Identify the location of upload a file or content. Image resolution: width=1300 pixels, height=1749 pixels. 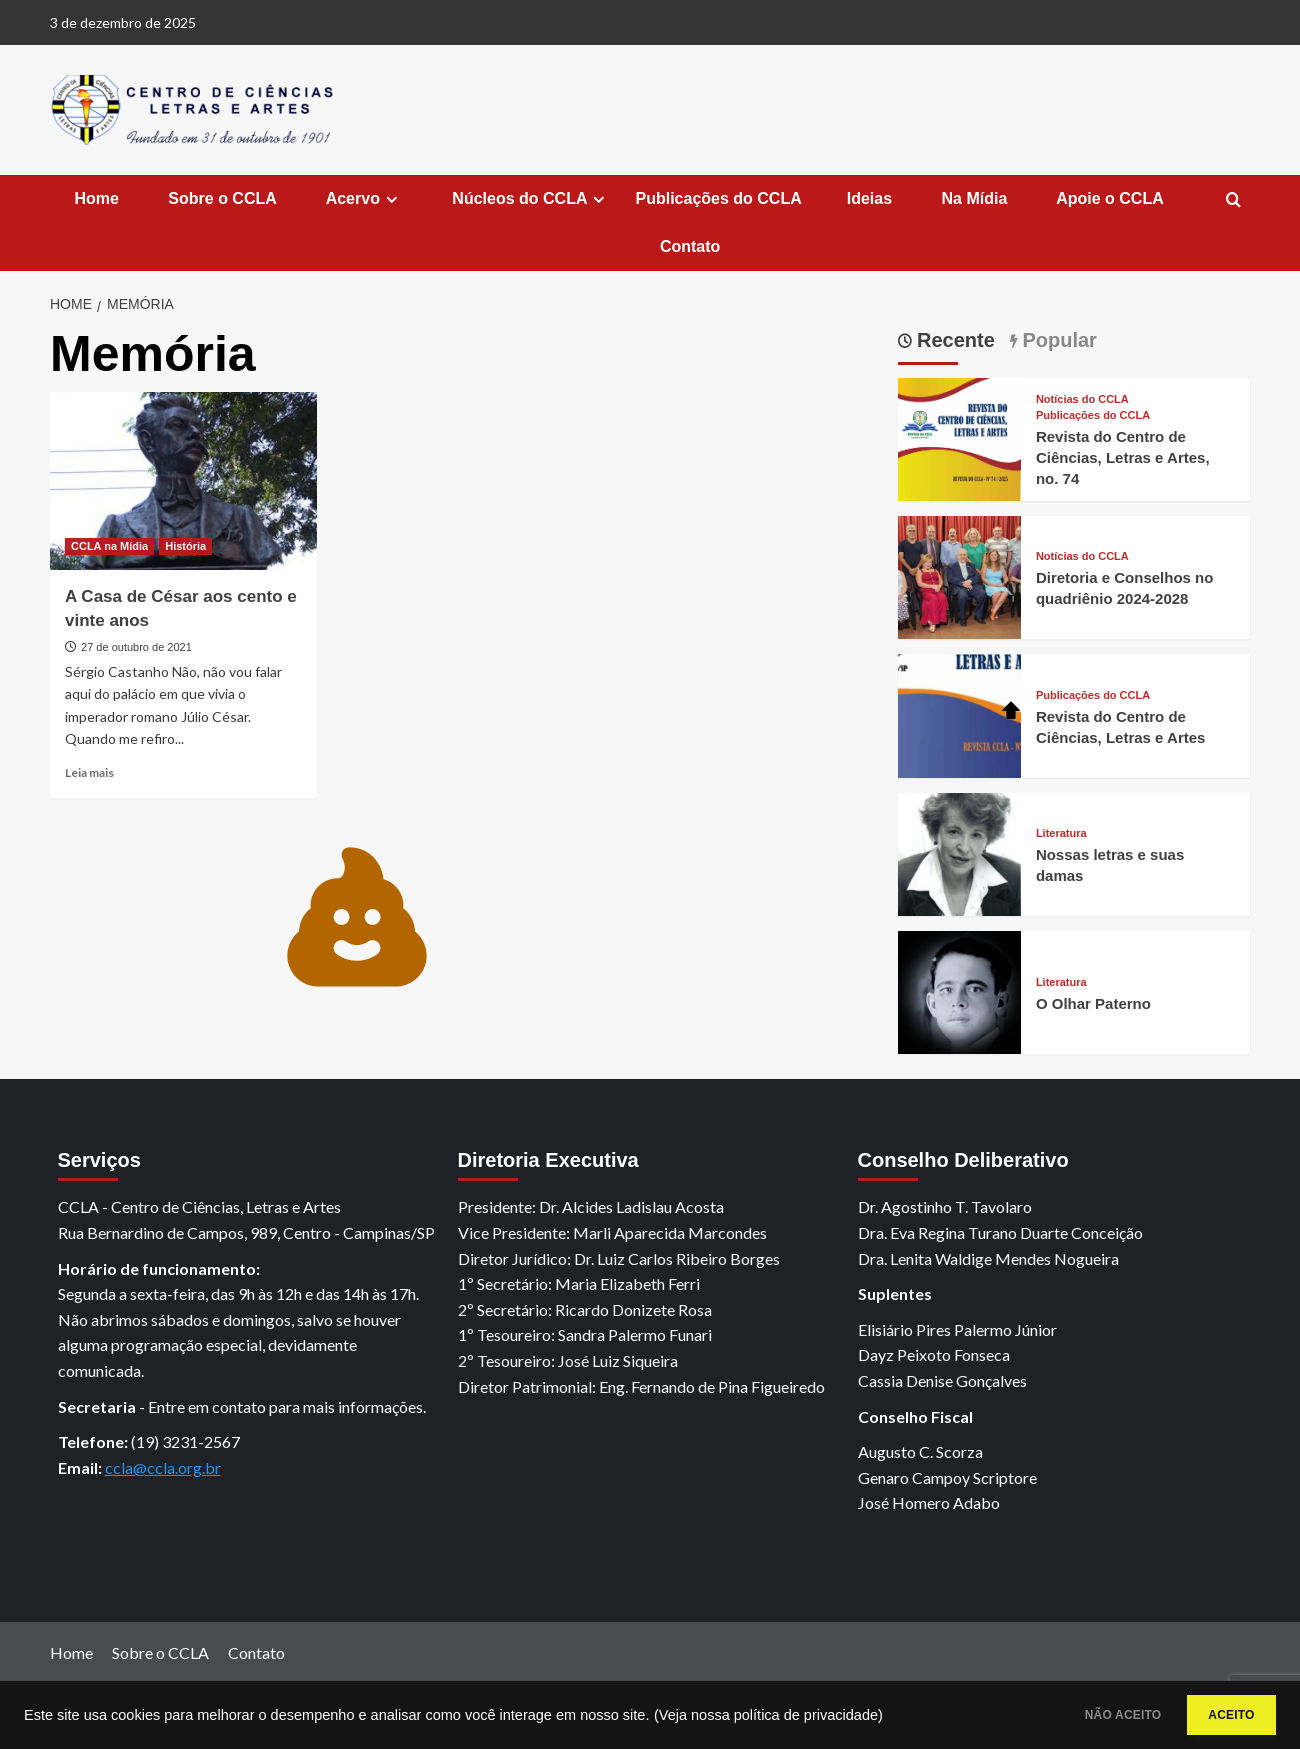
(1011, 711).